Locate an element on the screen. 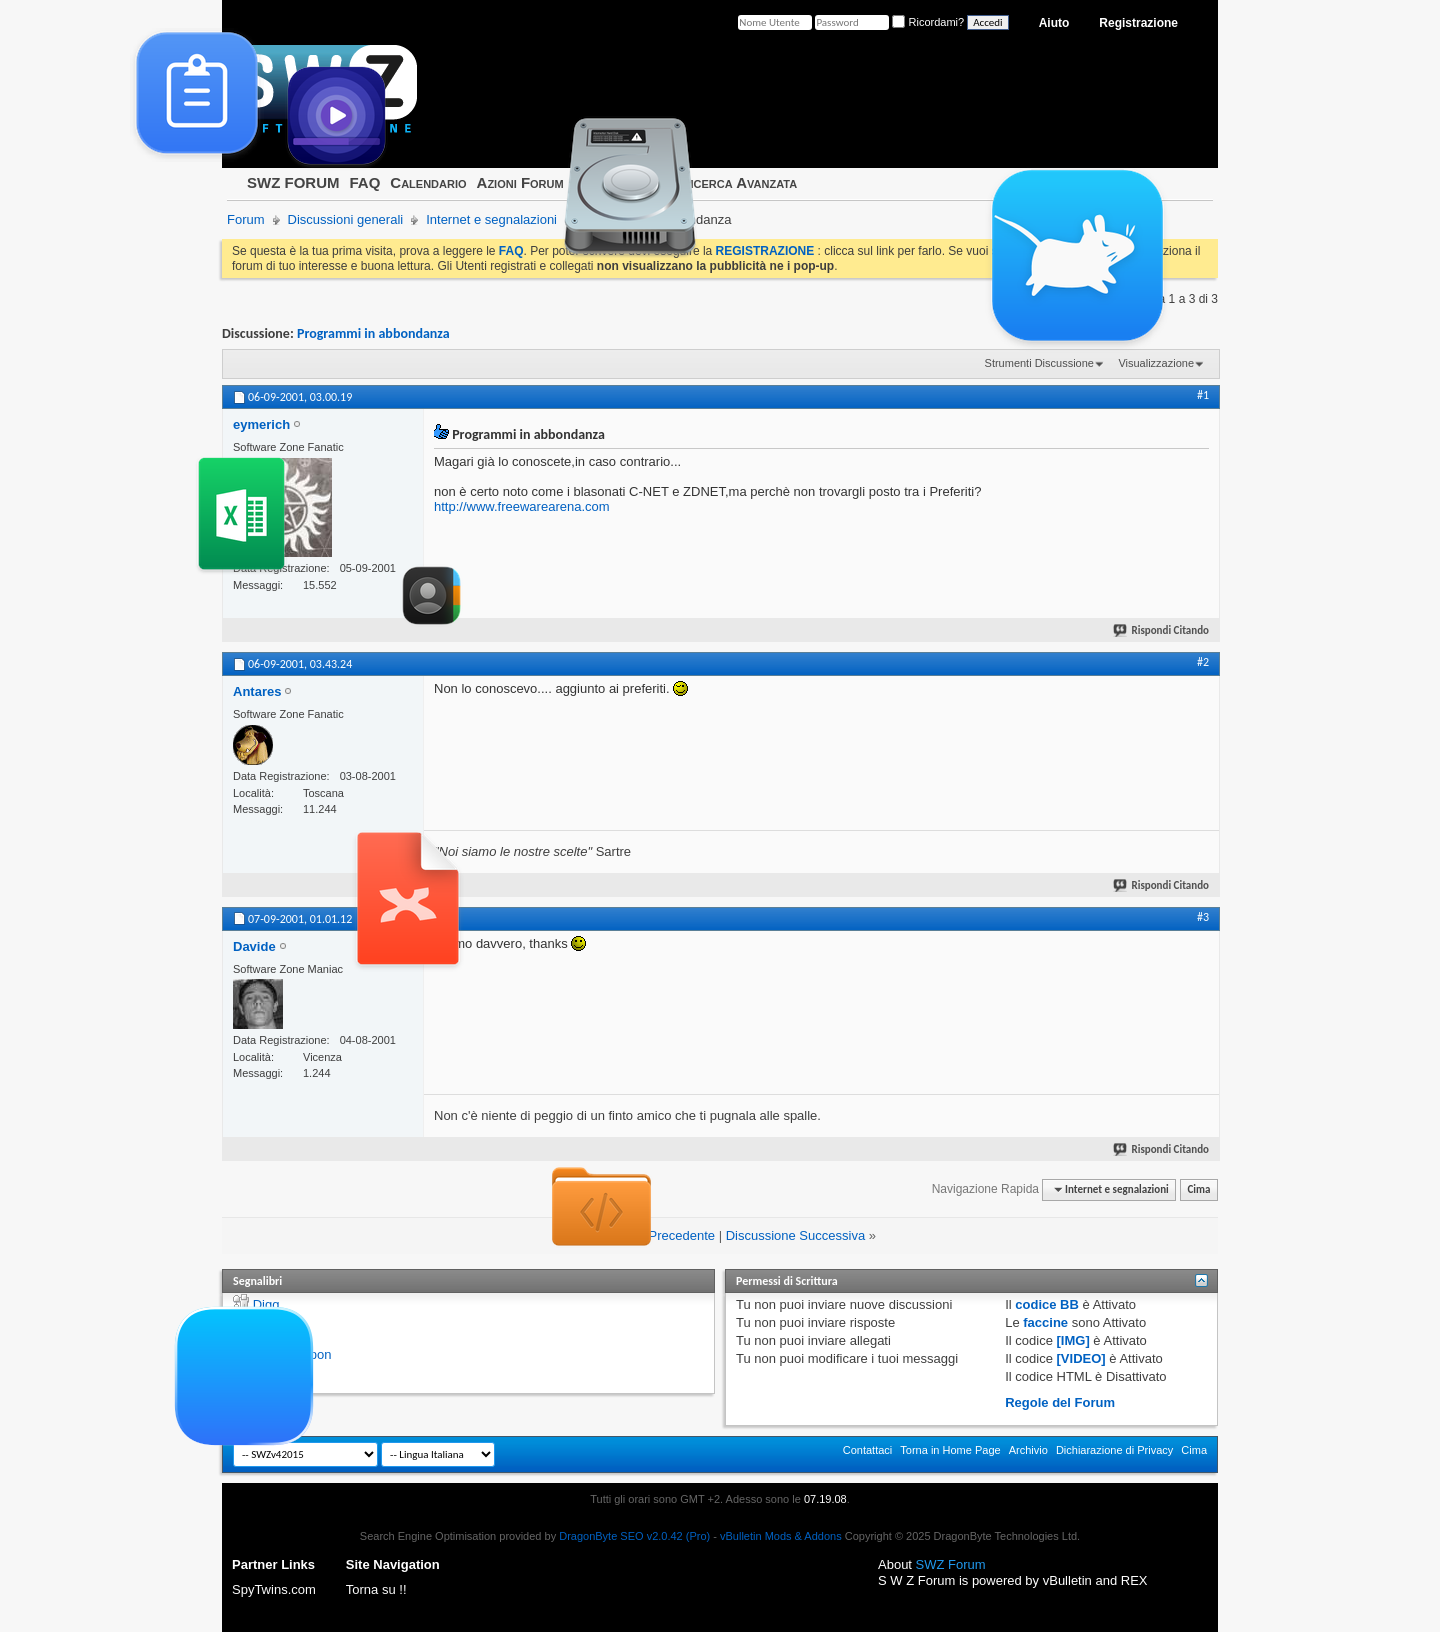  blank app icon template for customization is located at coordinates (244, 1376).